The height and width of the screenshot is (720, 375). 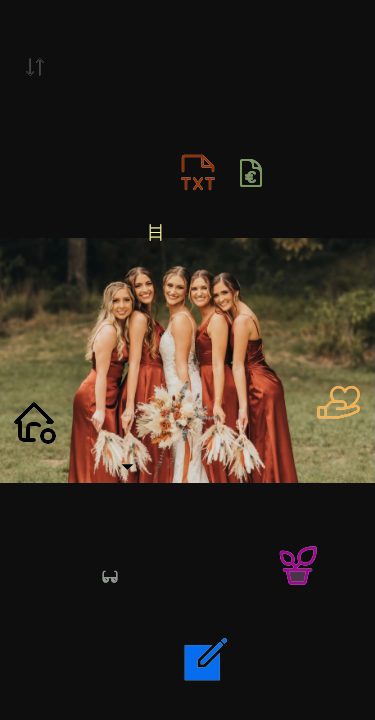 I want to click on view euro invoice or financial document, so click(x=251, y=173).